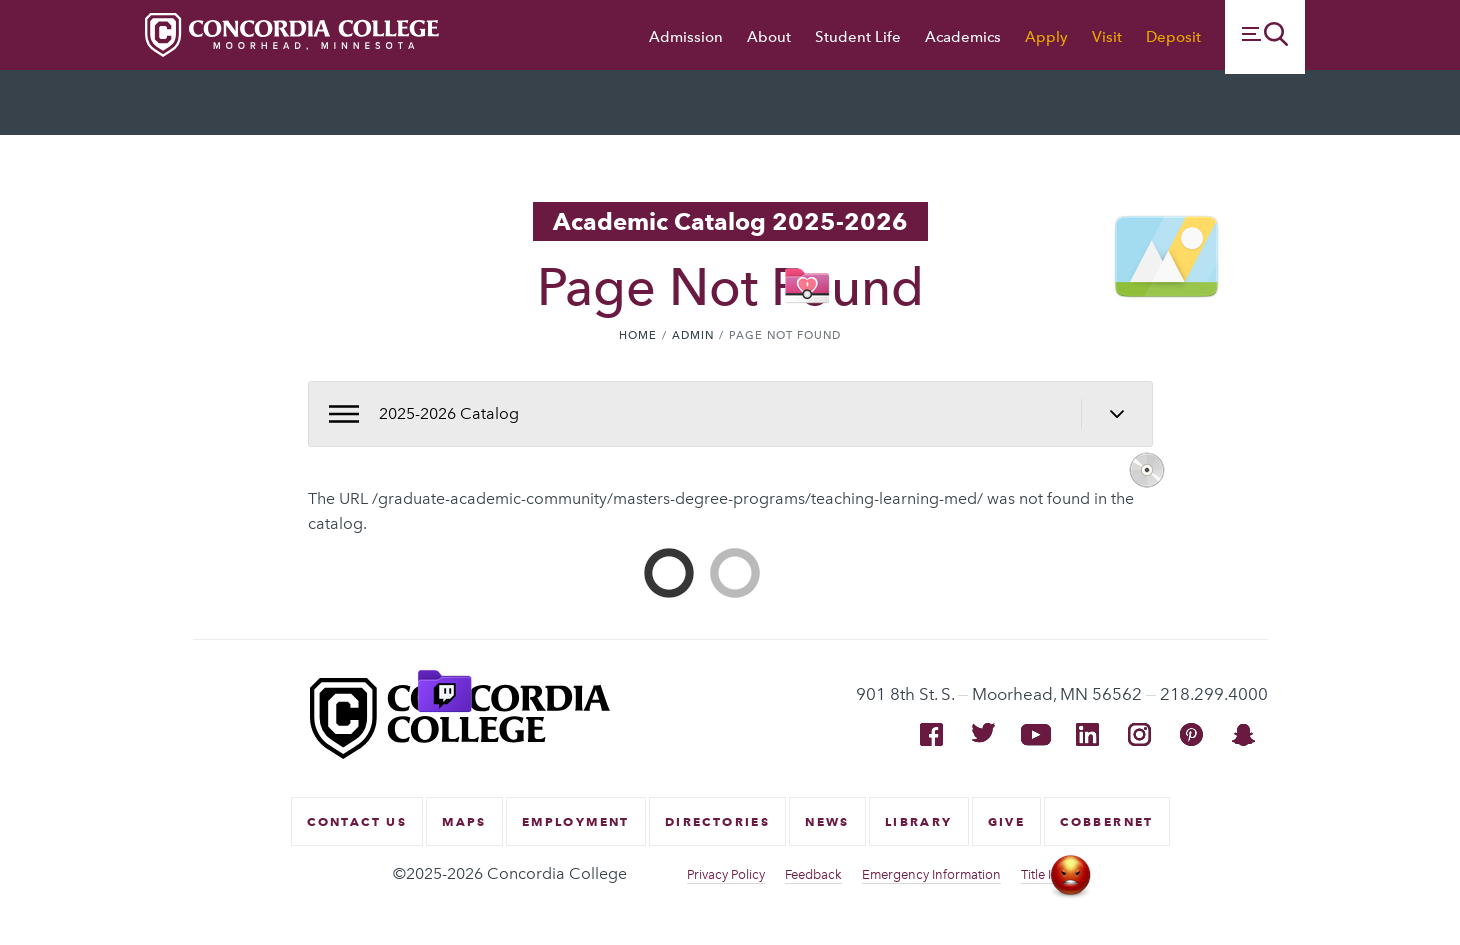 This screenshot has height=945, width=1460. I want to click on indicates angry or frustrated reaction, so click(1070, 876).